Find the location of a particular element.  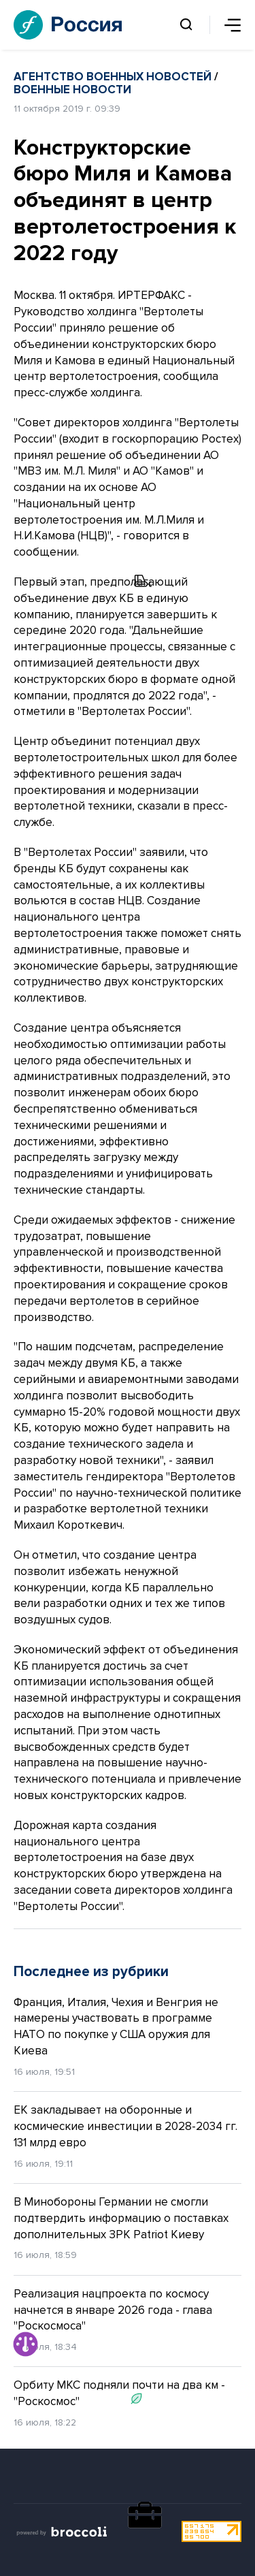

access tools and settings is located at coordinates (145, 2516).